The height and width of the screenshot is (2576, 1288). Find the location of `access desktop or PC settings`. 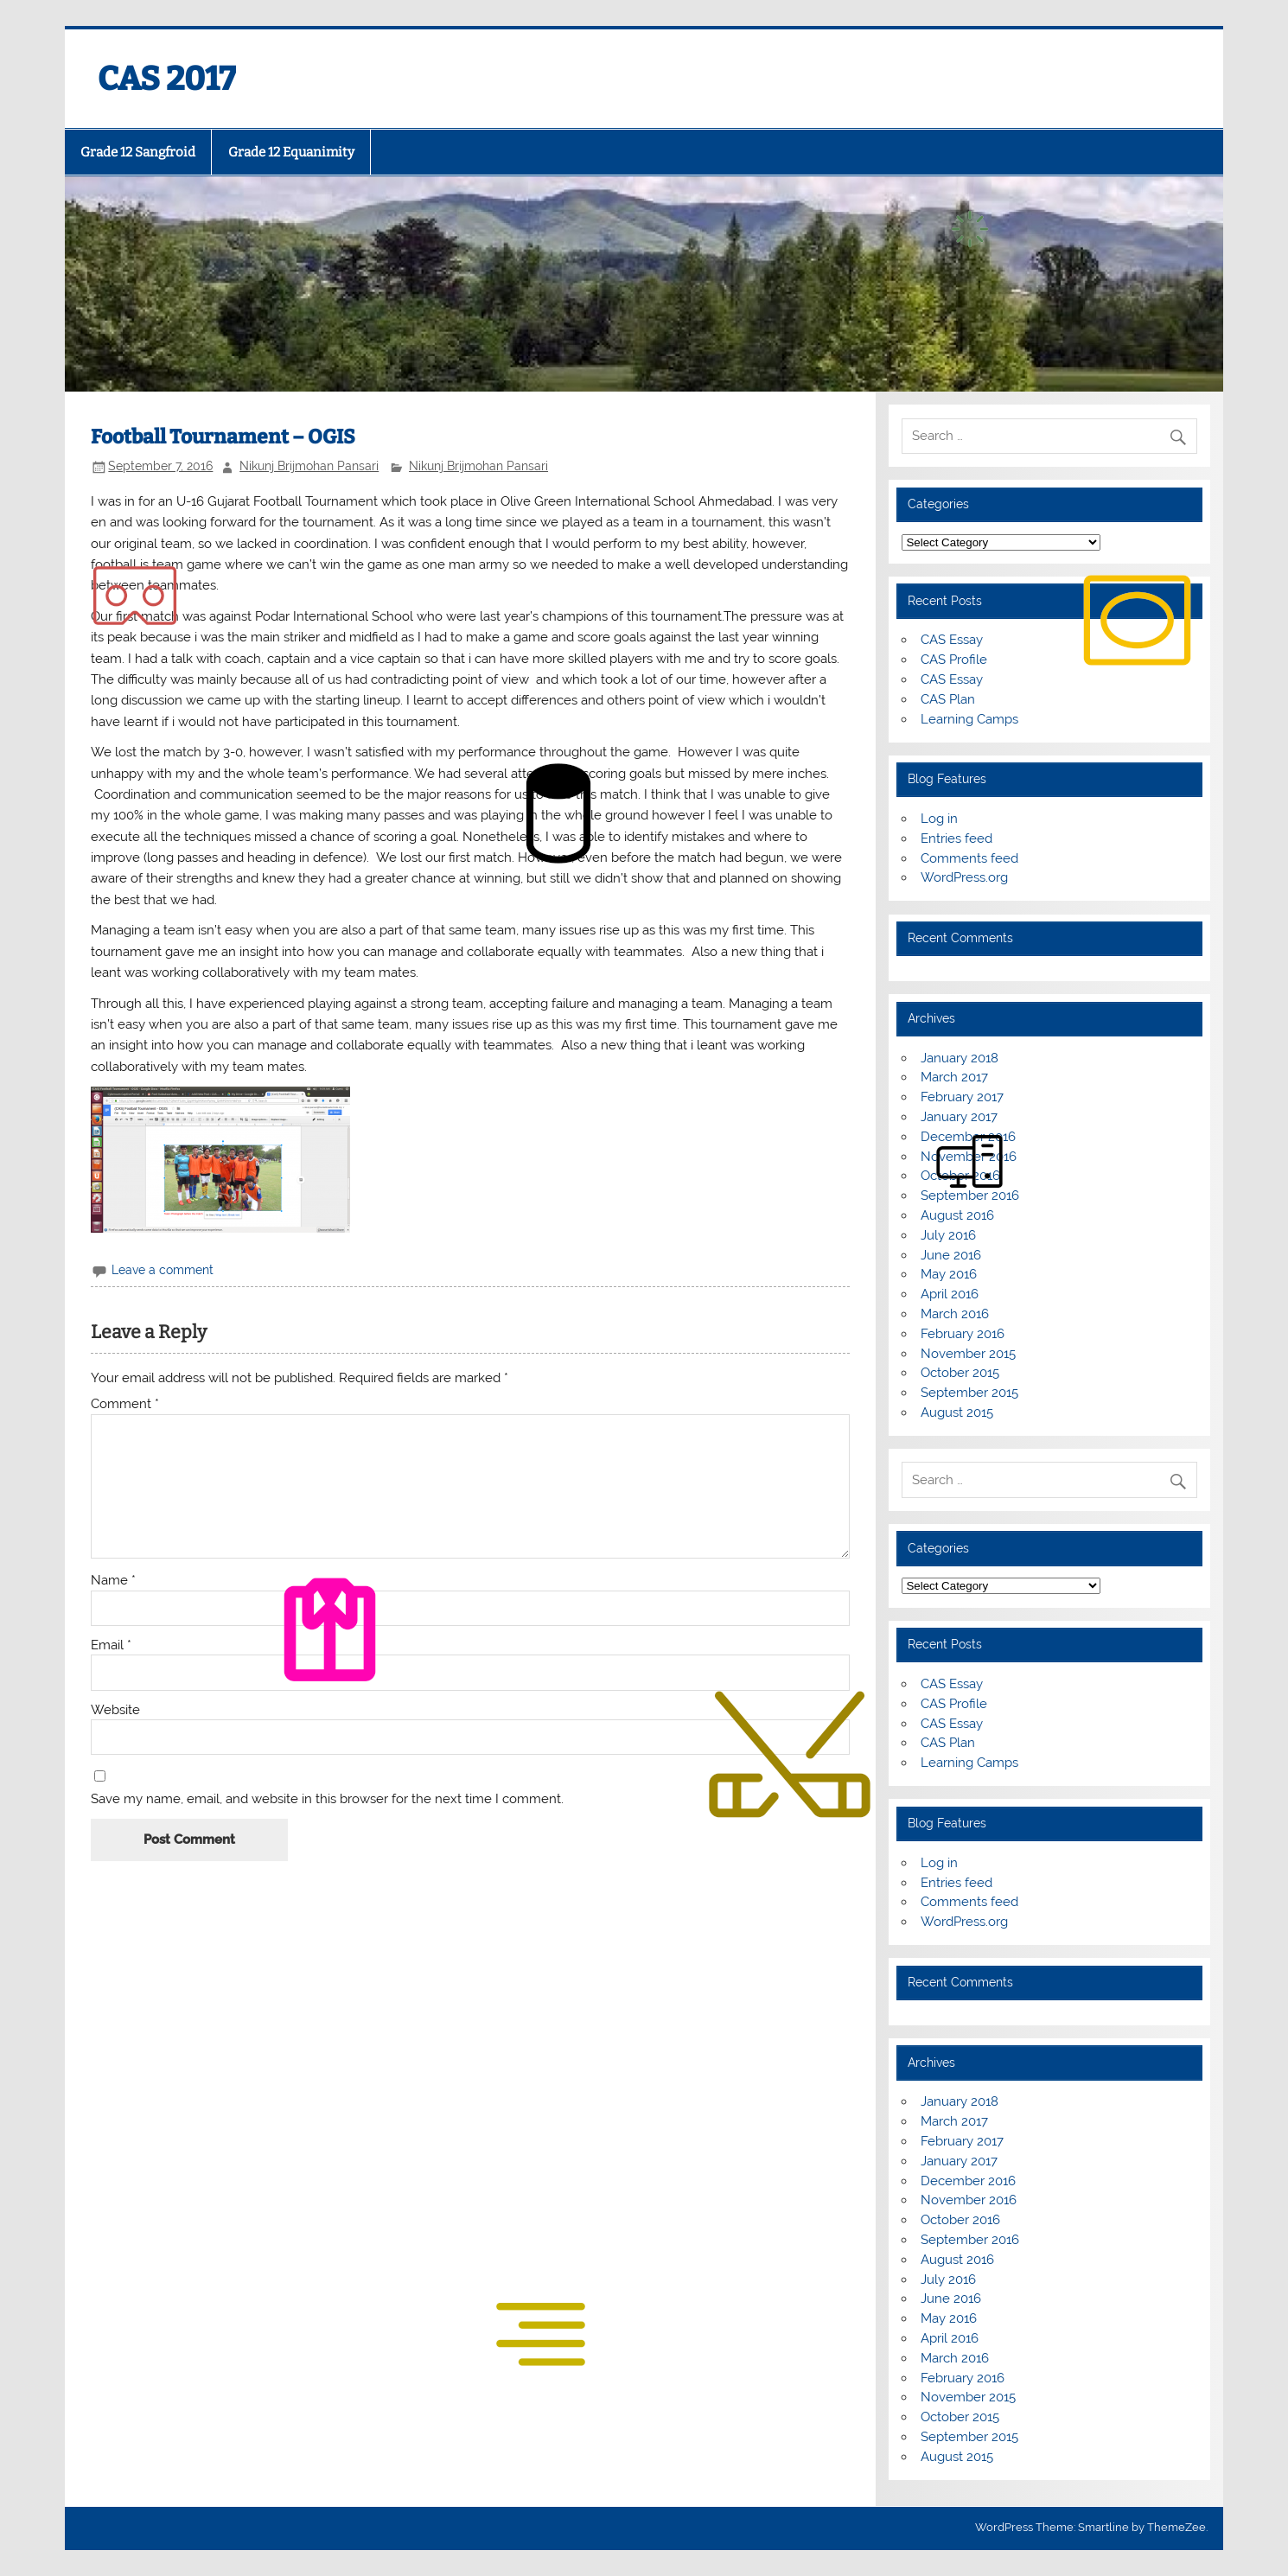

access desktop or PC settings is located at coordinates (969, 1161).